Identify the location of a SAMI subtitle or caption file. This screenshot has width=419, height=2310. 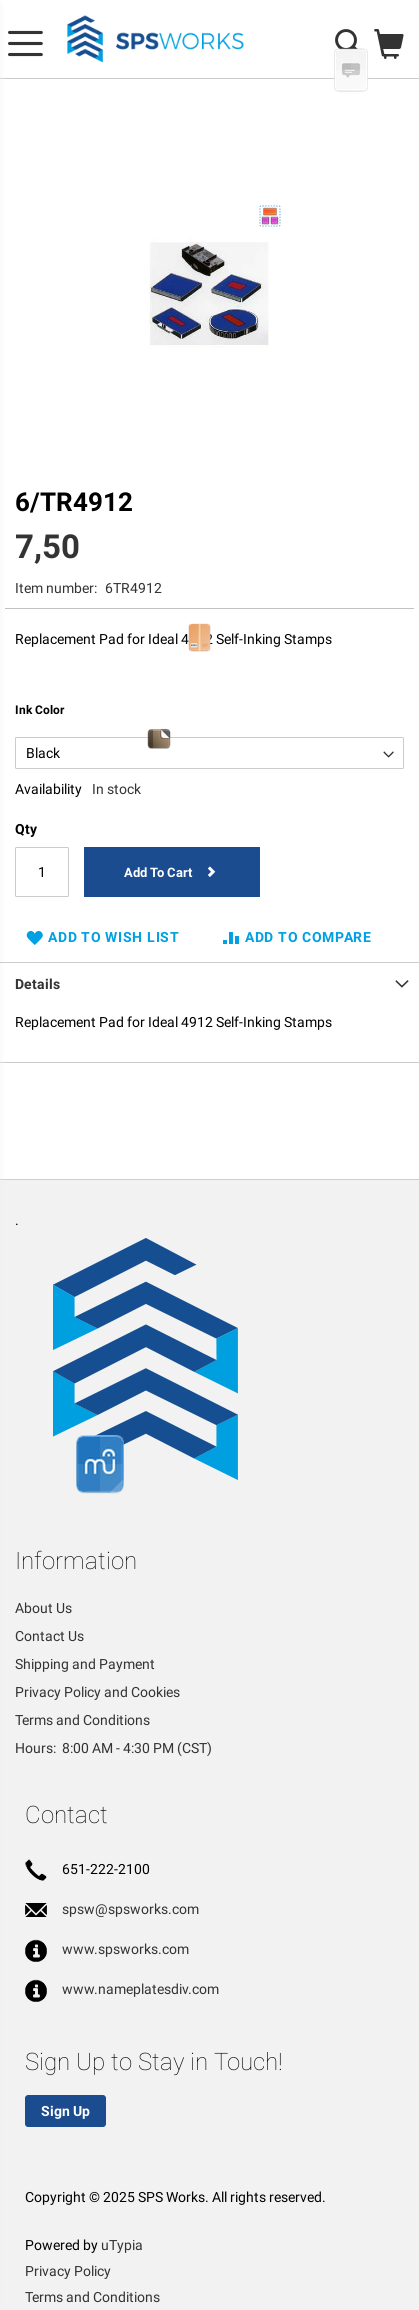
(351, 70).